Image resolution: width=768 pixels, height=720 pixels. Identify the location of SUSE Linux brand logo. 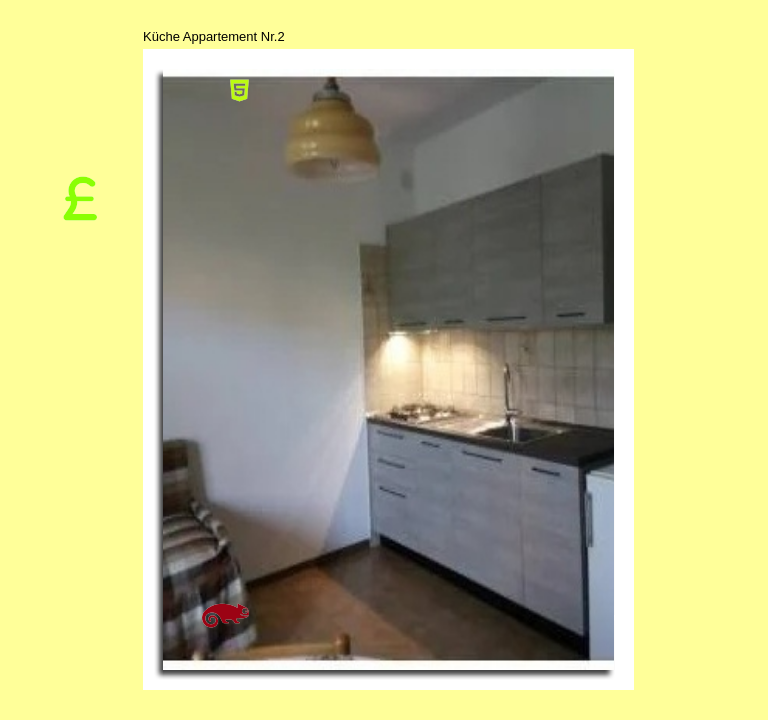
(225, 615).